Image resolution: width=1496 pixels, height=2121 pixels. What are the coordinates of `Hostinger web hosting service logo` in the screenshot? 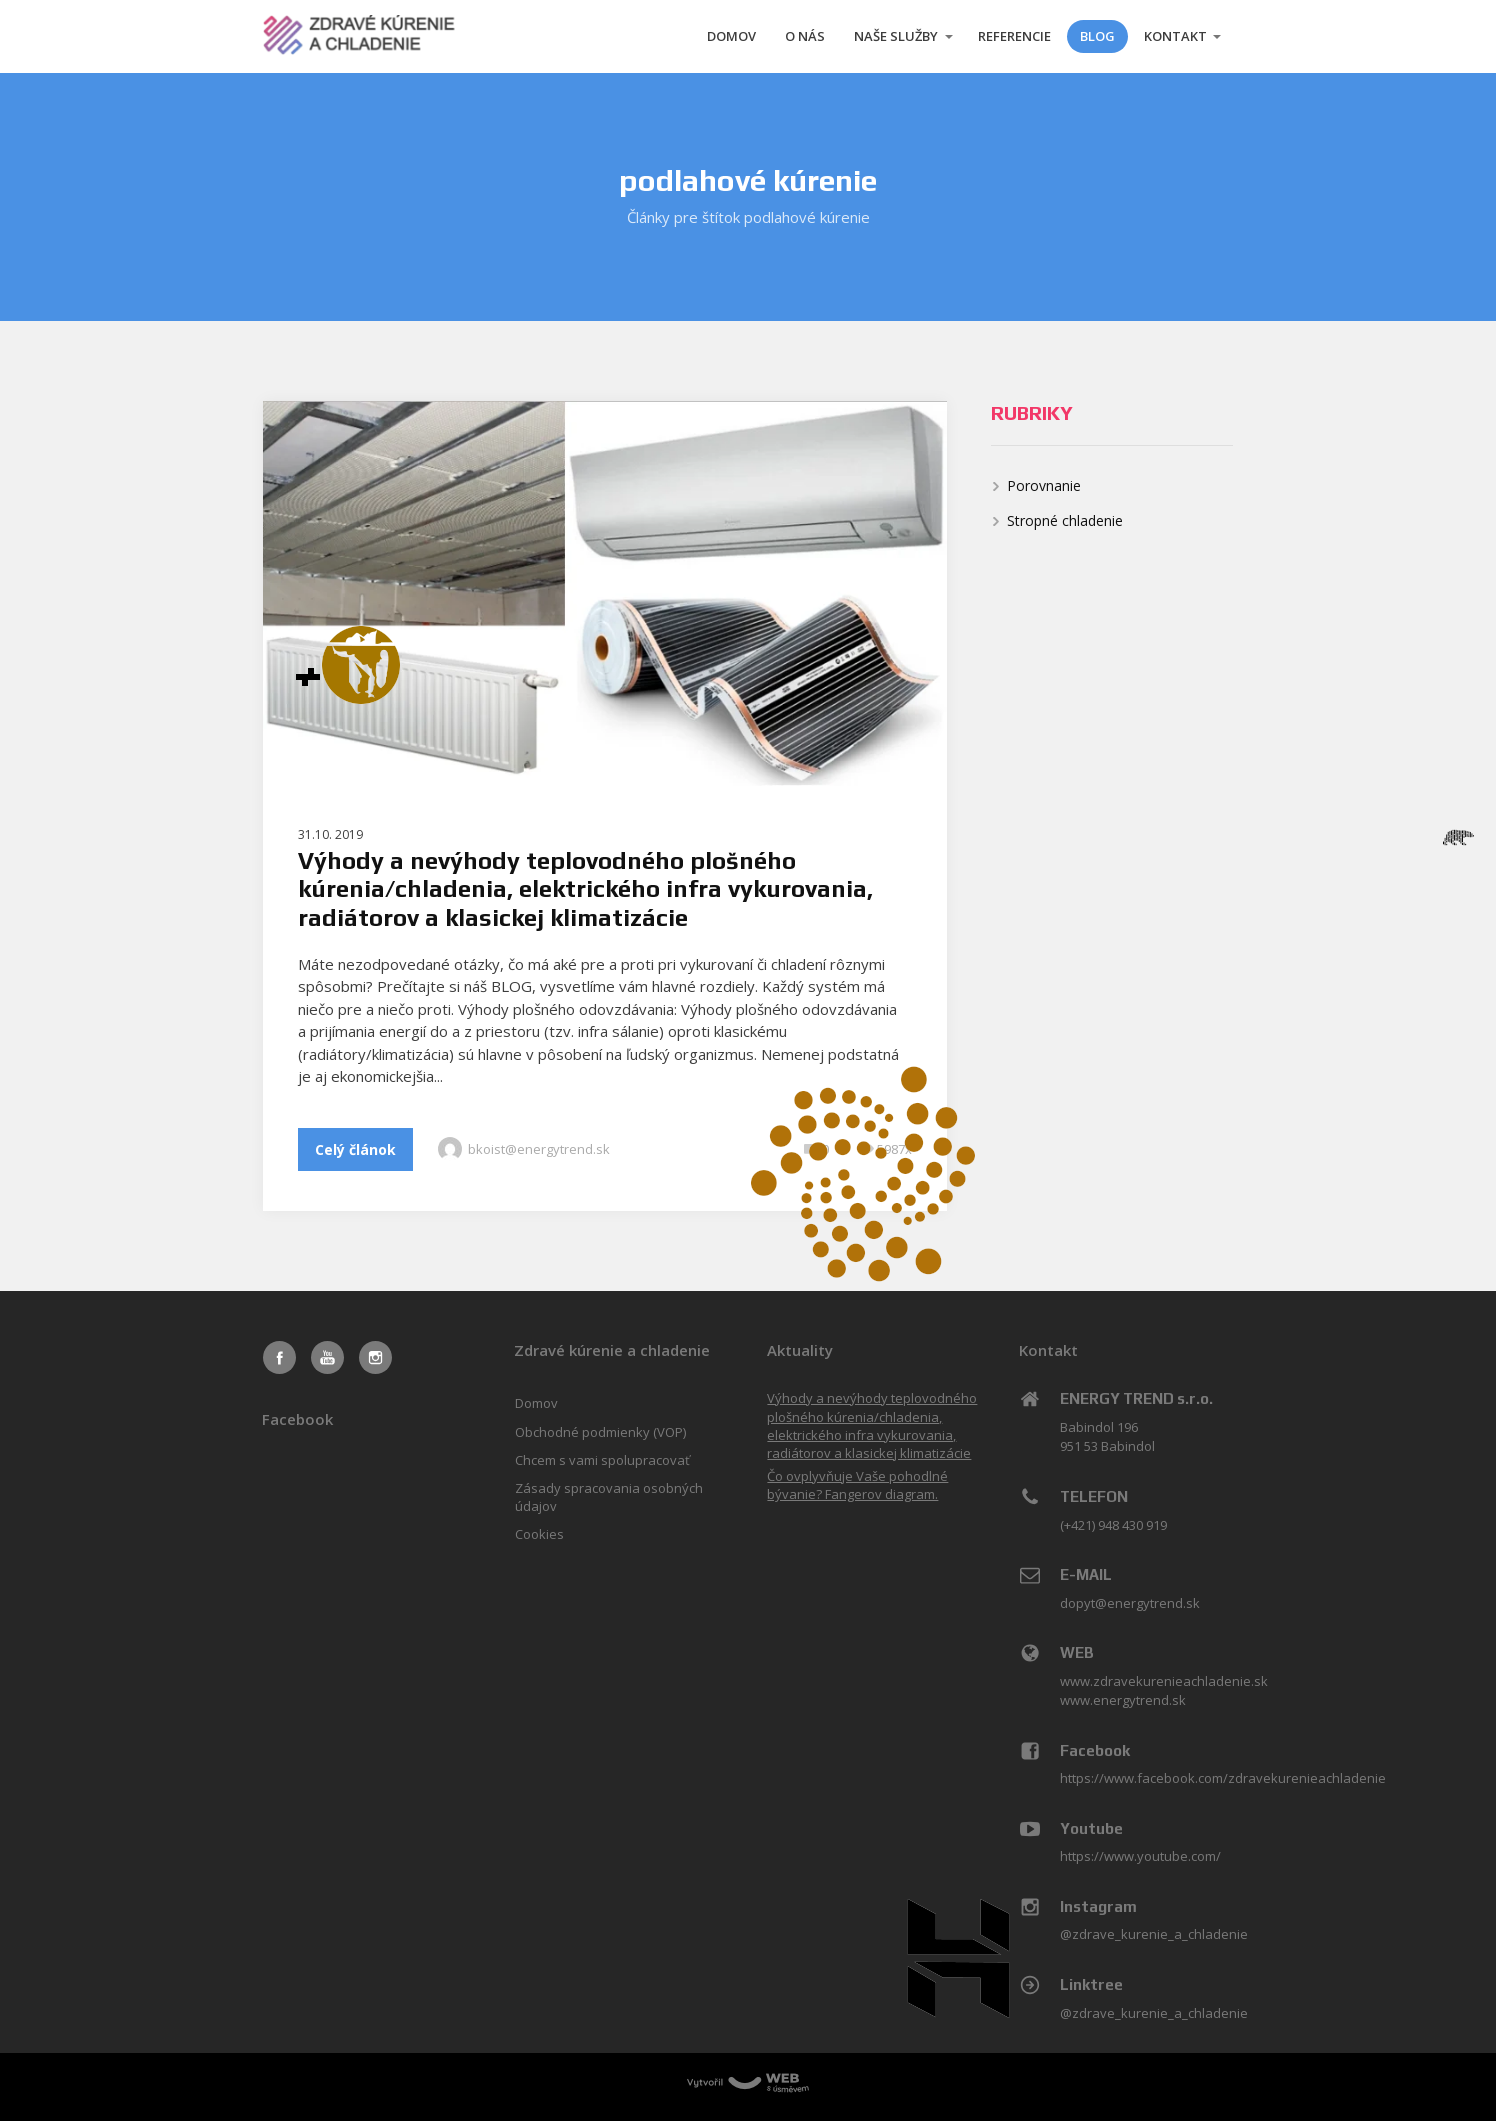 It's located at (958, 1958).